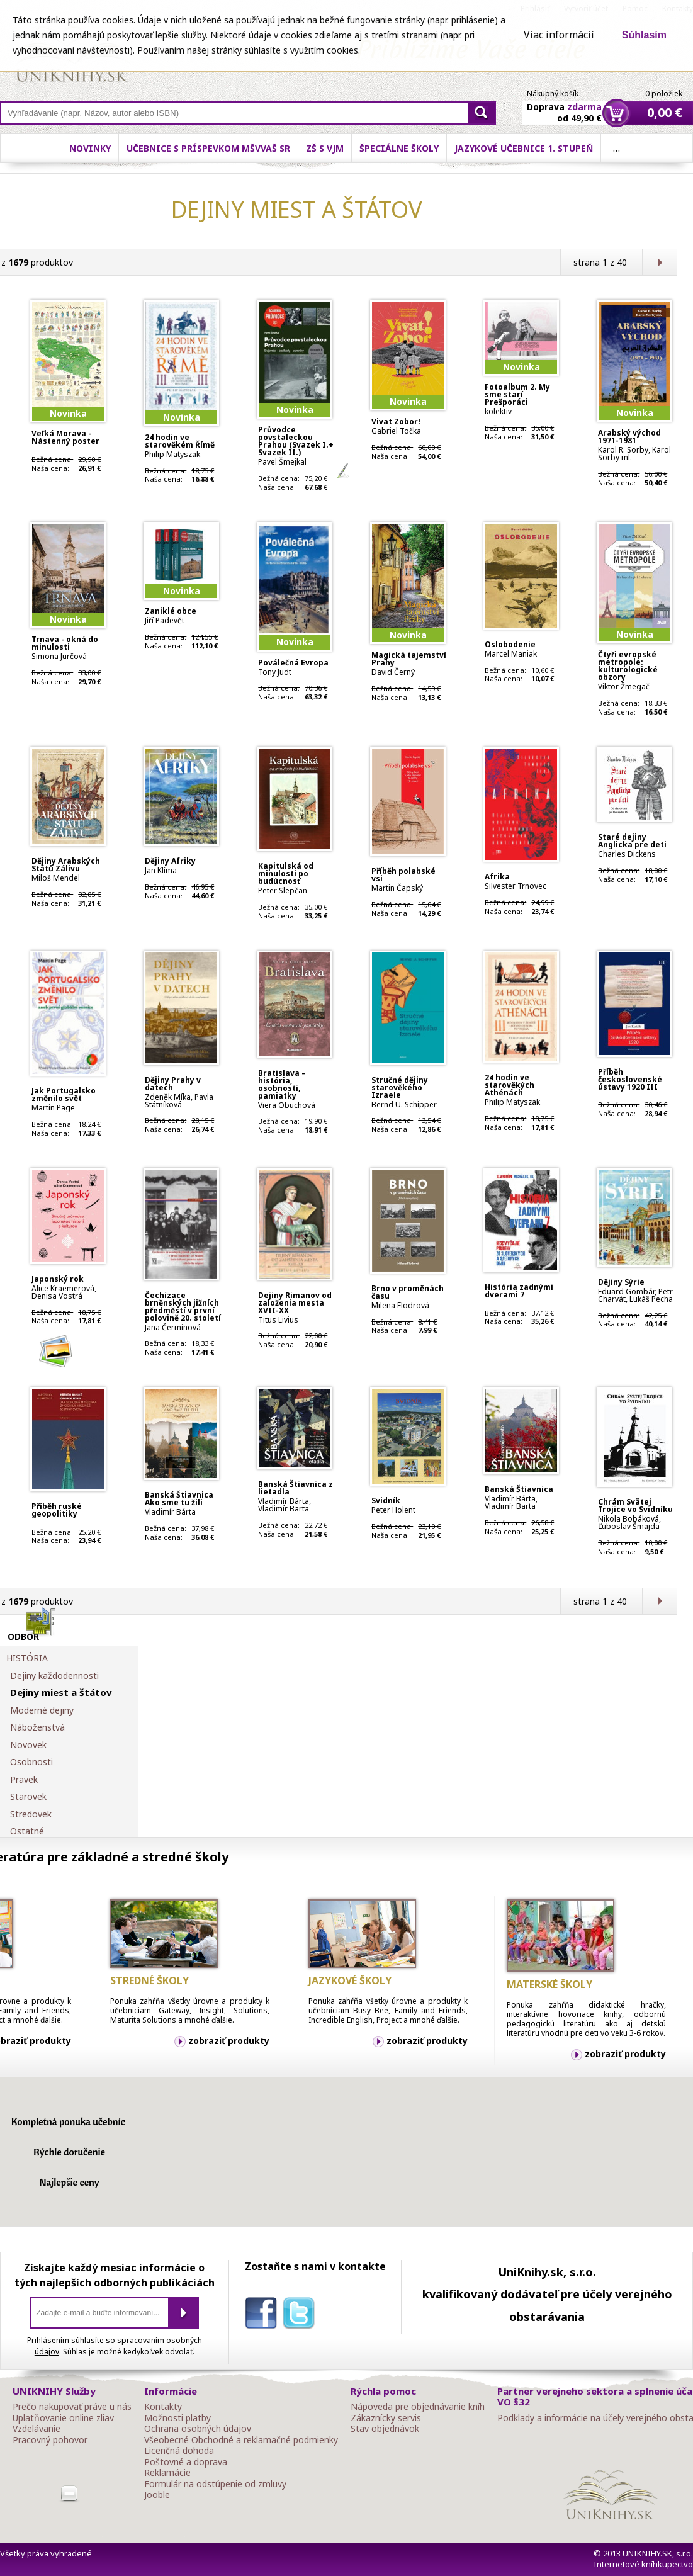  Describe the element at coordinates (69, 2493) in the screenshot. I see `zoom out to reduce magnification` at that location.